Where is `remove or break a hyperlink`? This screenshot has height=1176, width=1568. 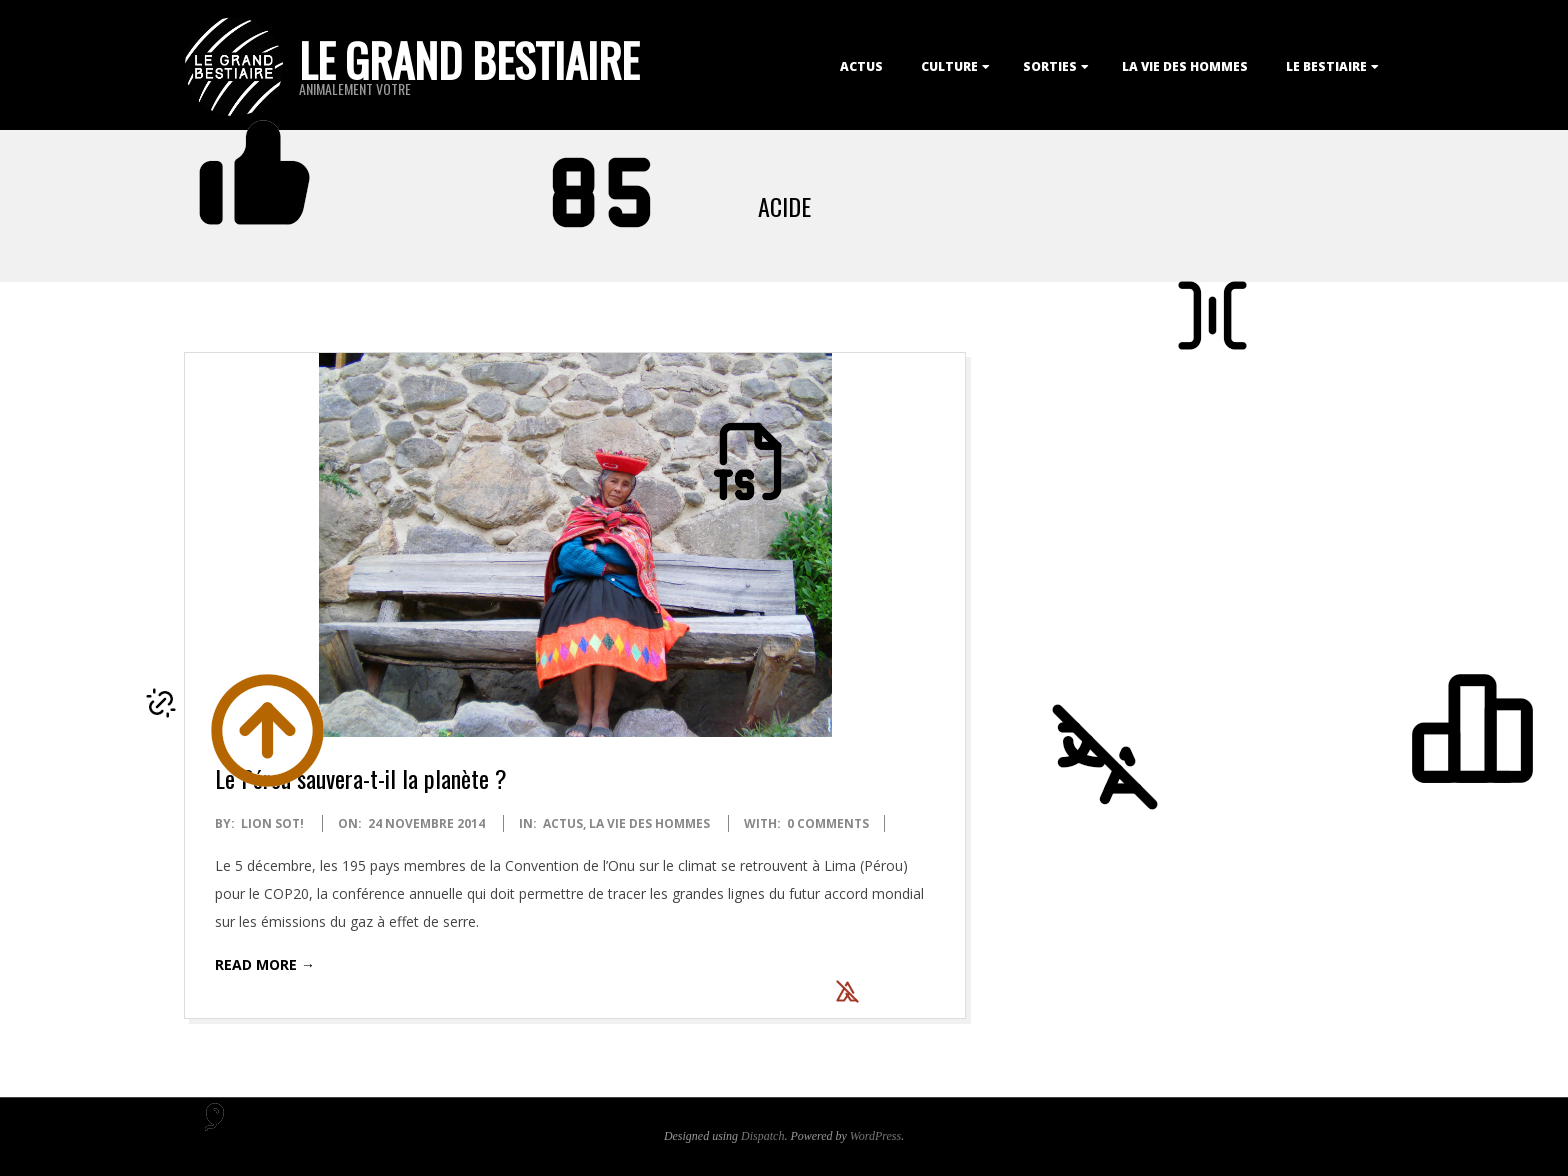 remove or break a hyperlink is located at coordinates (161, 703).